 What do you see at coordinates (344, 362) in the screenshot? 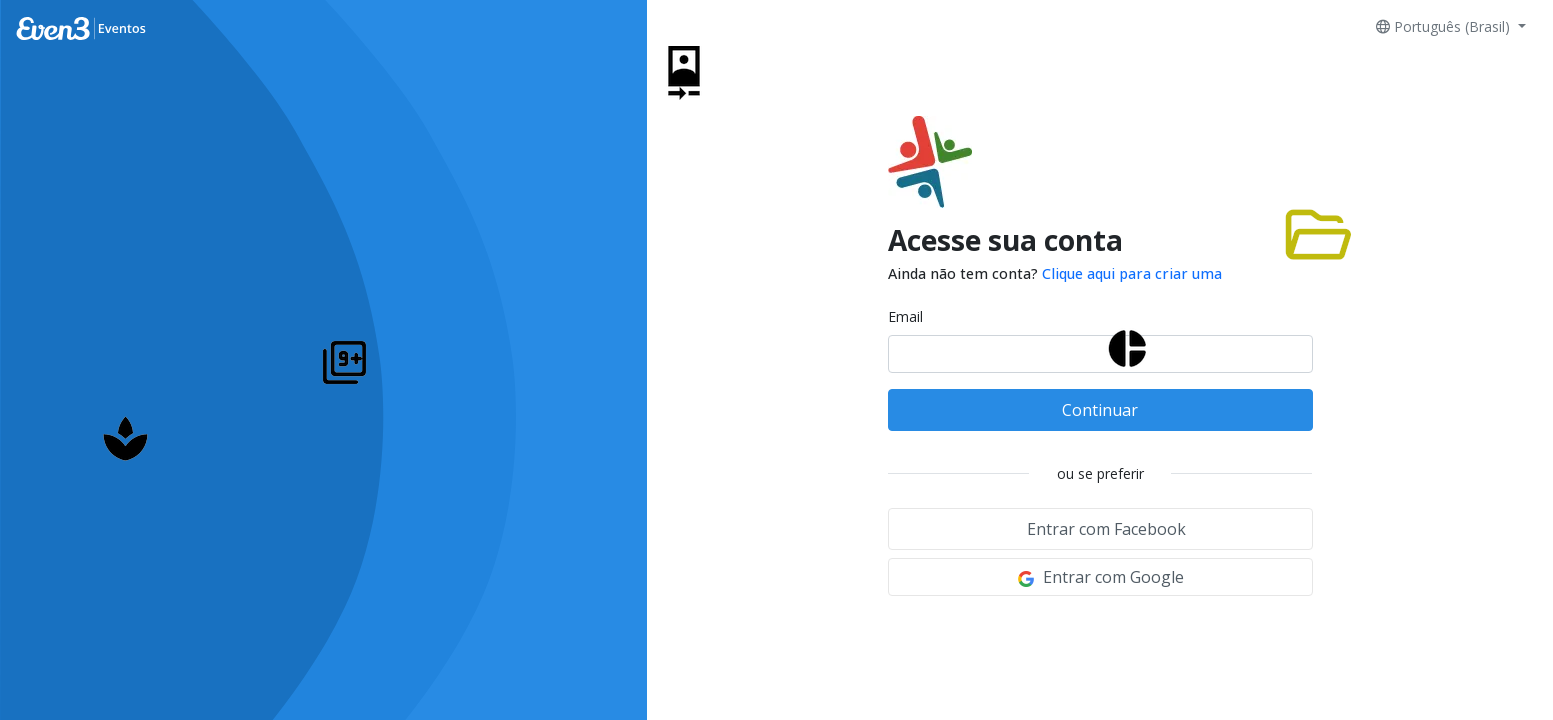
I see `indicates 9 or more items in a stack or collection` at bounding box center [344, 362].